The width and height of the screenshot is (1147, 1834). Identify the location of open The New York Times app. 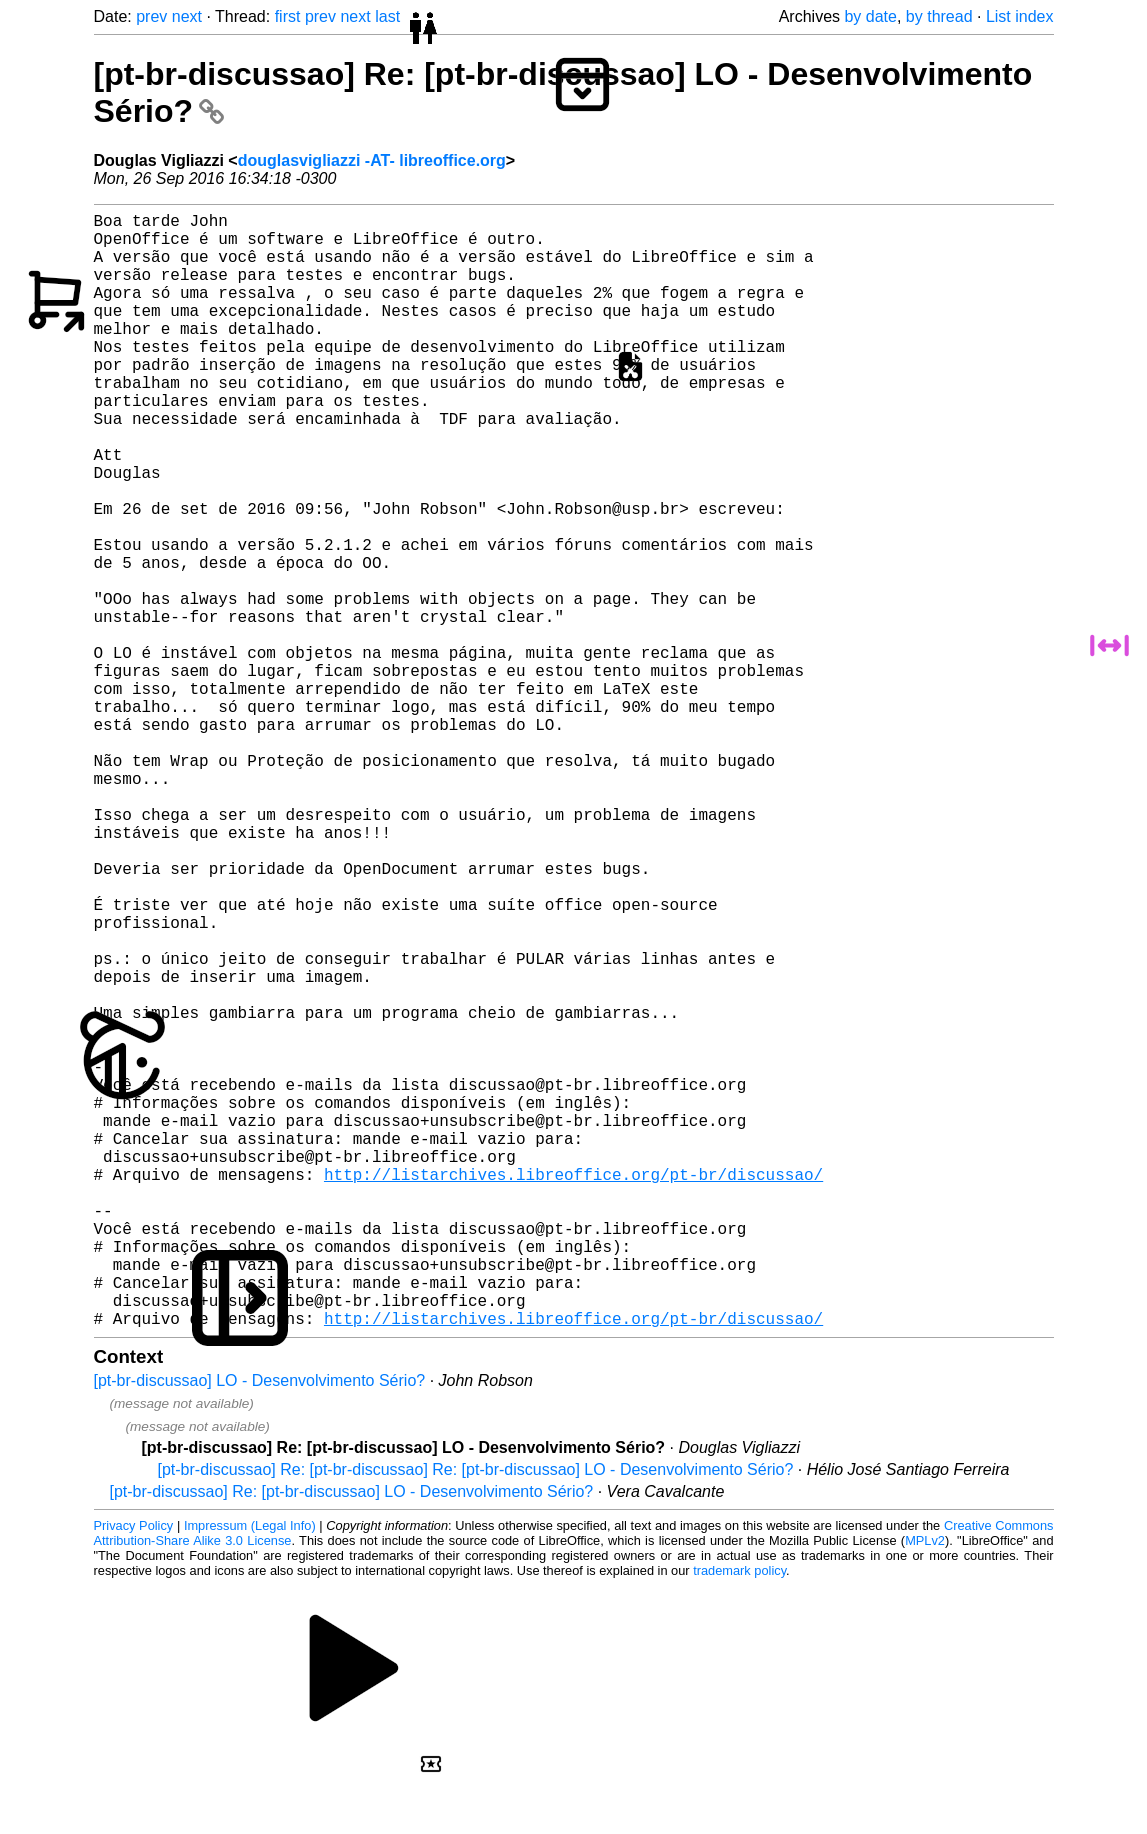
(122, 1053).